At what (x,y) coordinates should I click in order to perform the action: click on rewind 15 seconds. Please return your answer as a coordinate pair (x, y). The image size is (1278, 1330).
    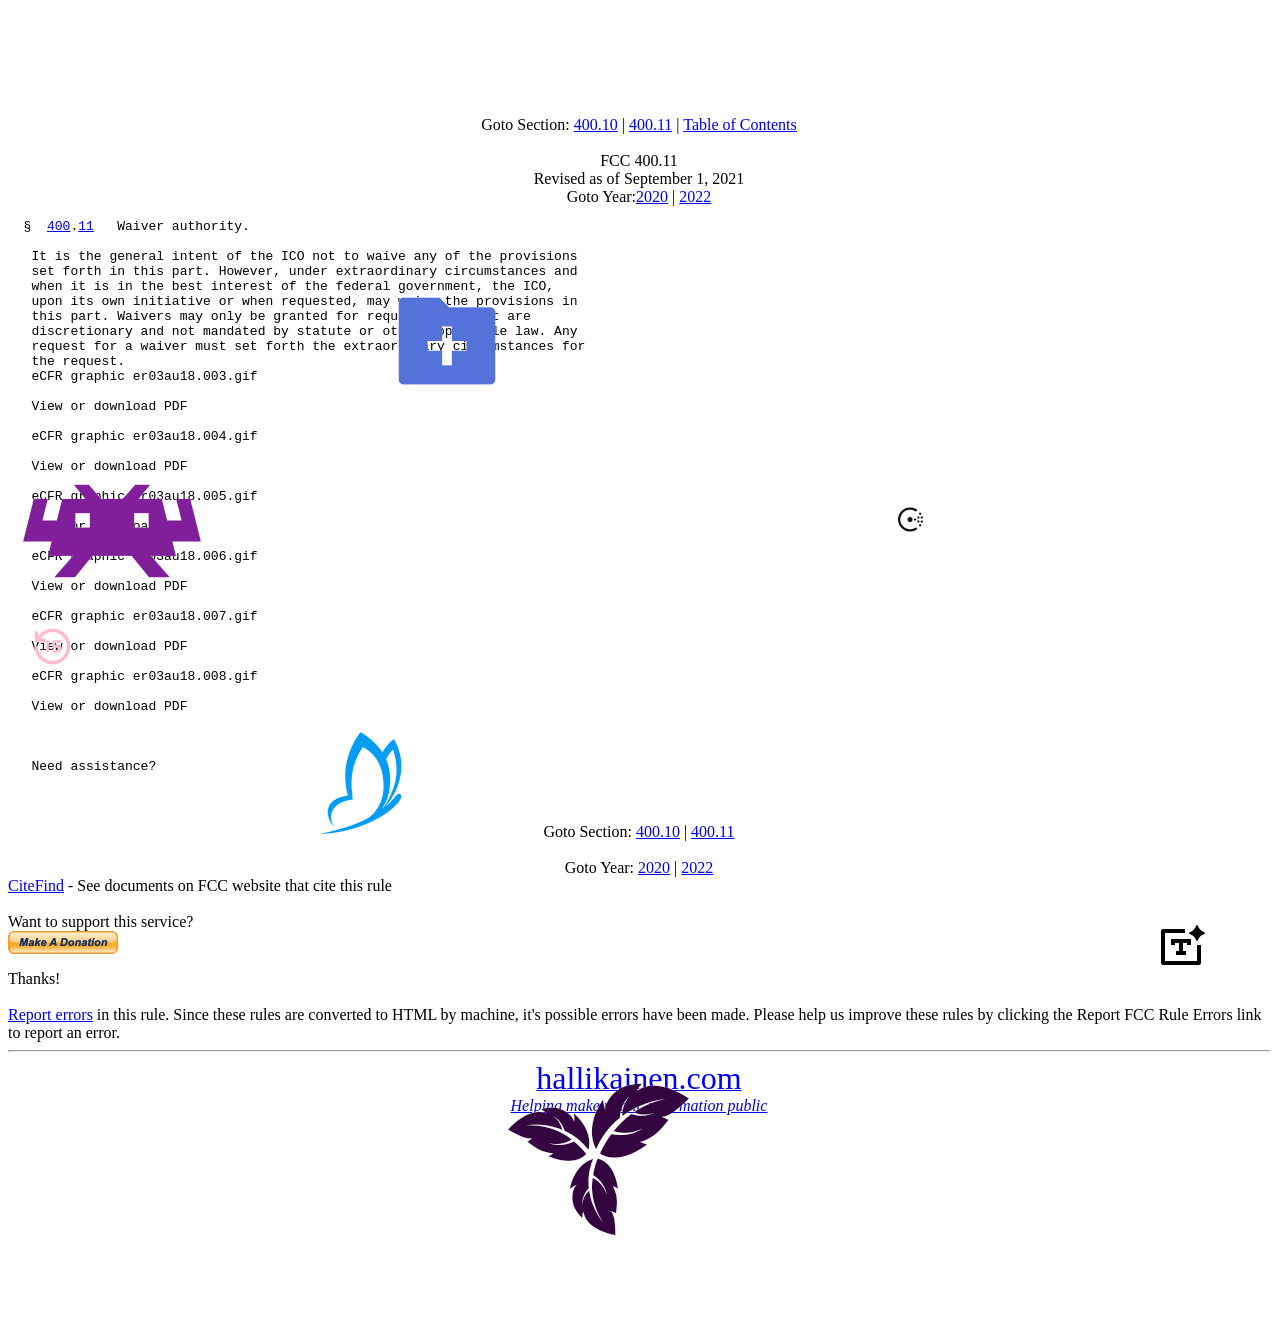
    Looking at the image, I should click on (52, 646).